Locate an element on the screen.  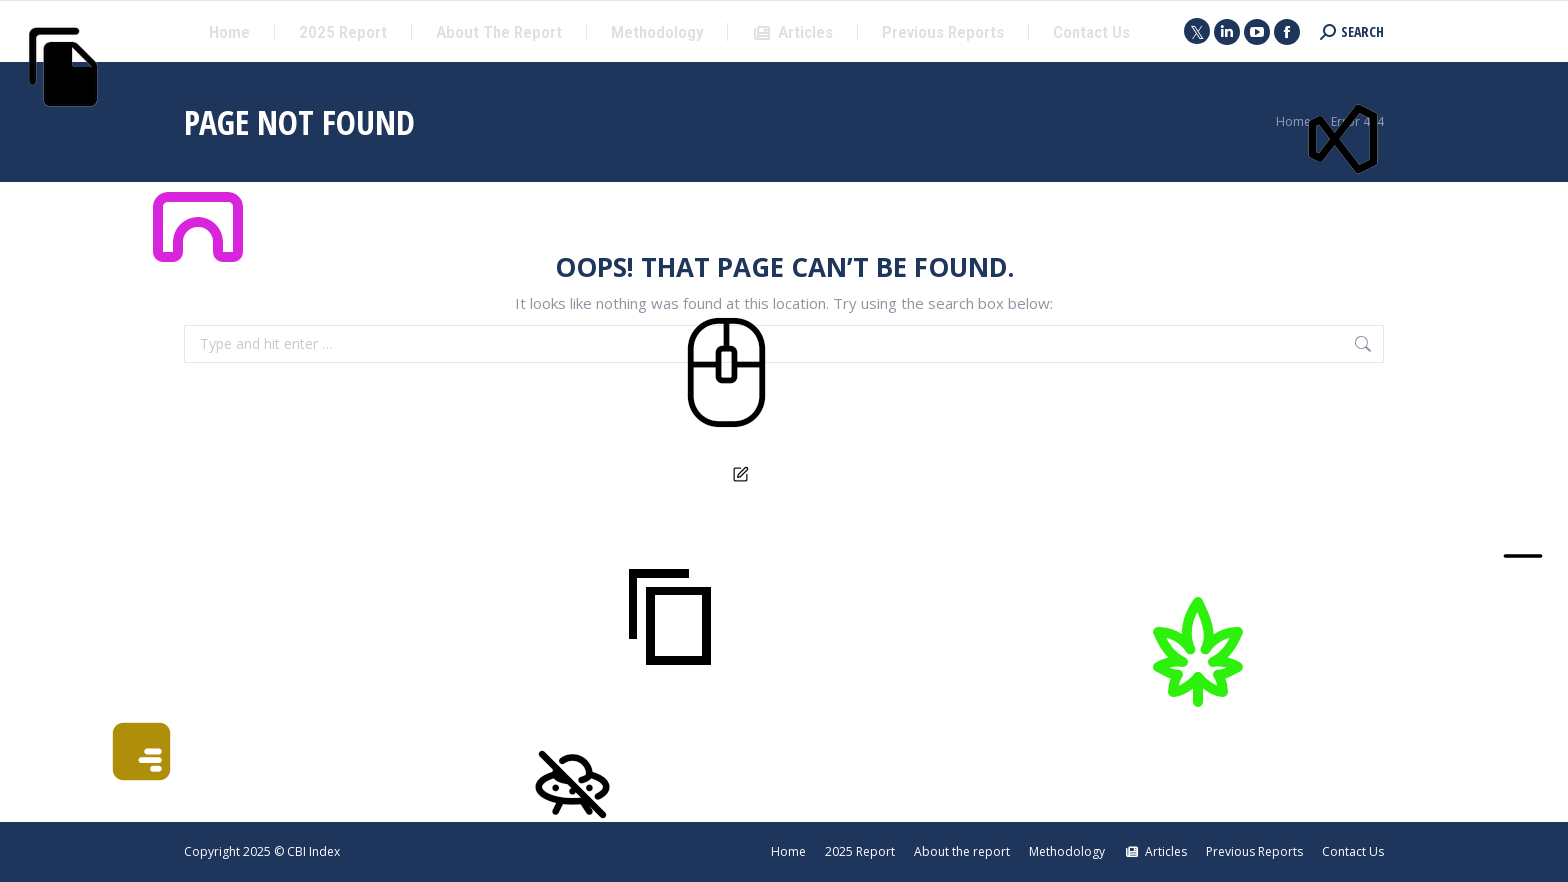
disable UFO or alien-themed mode is located at coordinates (572, 784).